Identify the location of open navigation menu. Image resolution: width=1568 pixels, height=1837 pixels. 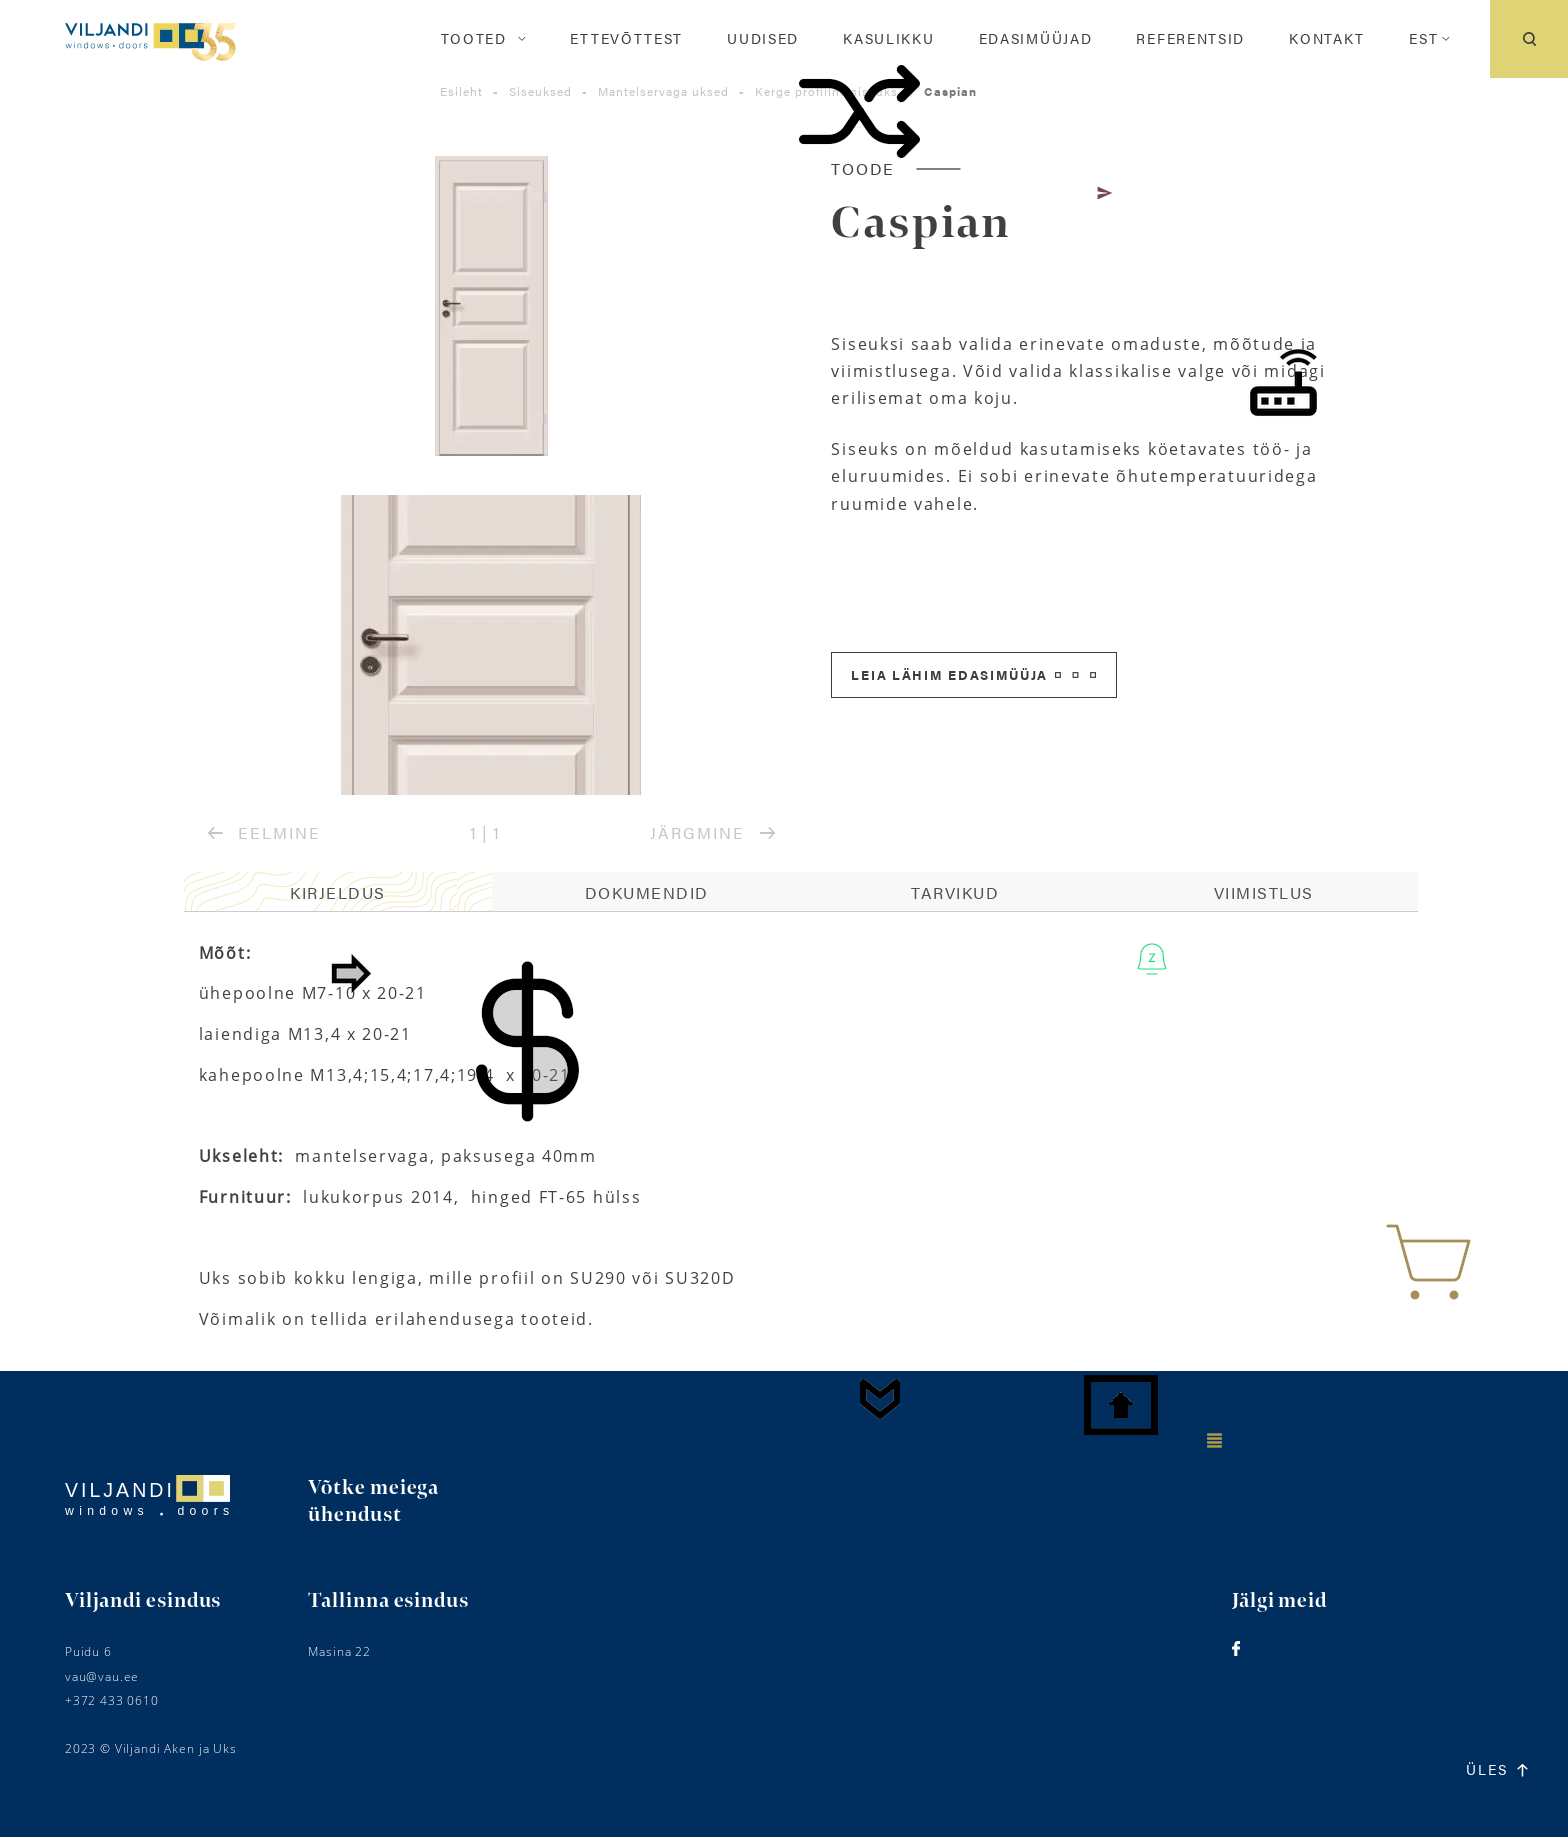
(1214, 1440).